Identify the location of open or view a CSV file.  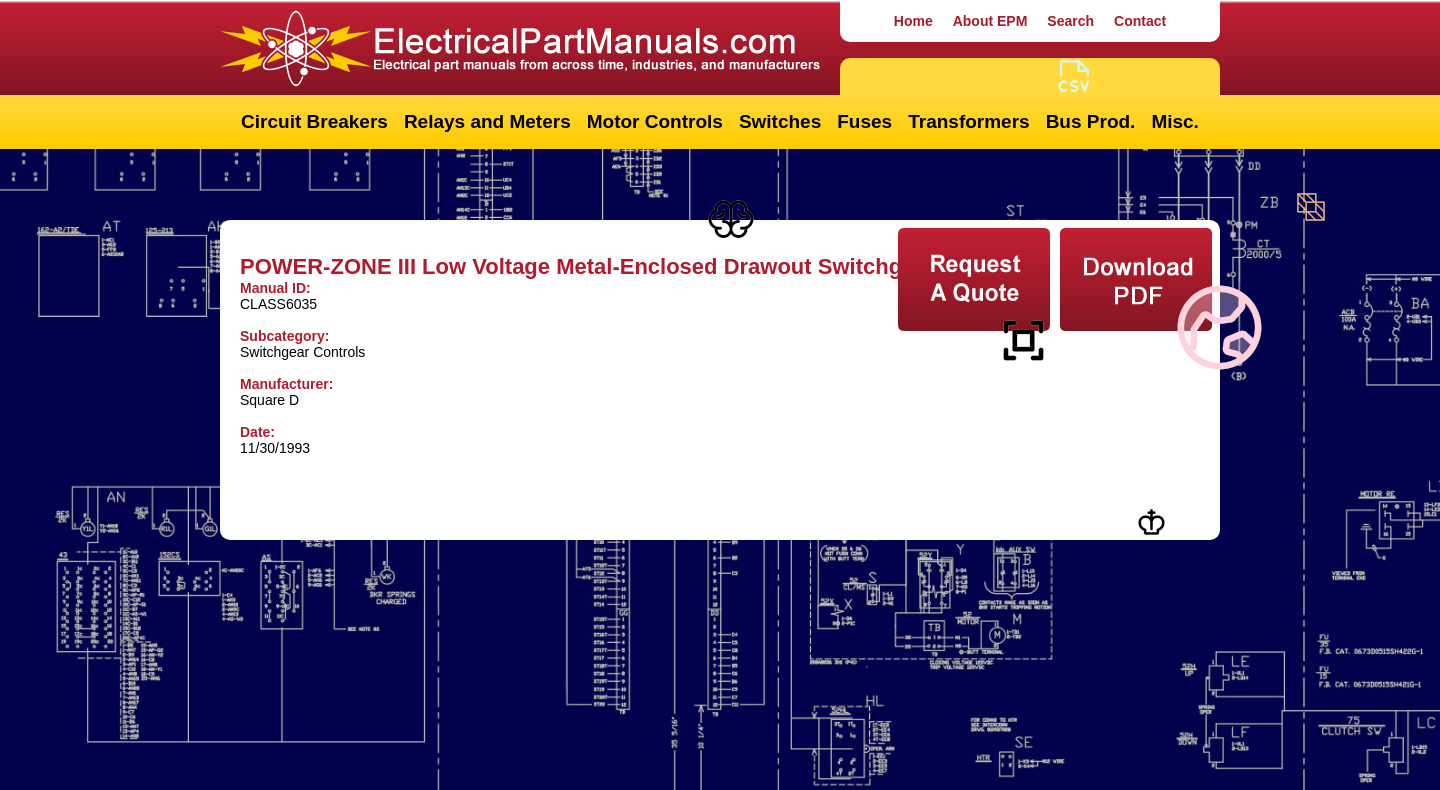
(1074, 77).